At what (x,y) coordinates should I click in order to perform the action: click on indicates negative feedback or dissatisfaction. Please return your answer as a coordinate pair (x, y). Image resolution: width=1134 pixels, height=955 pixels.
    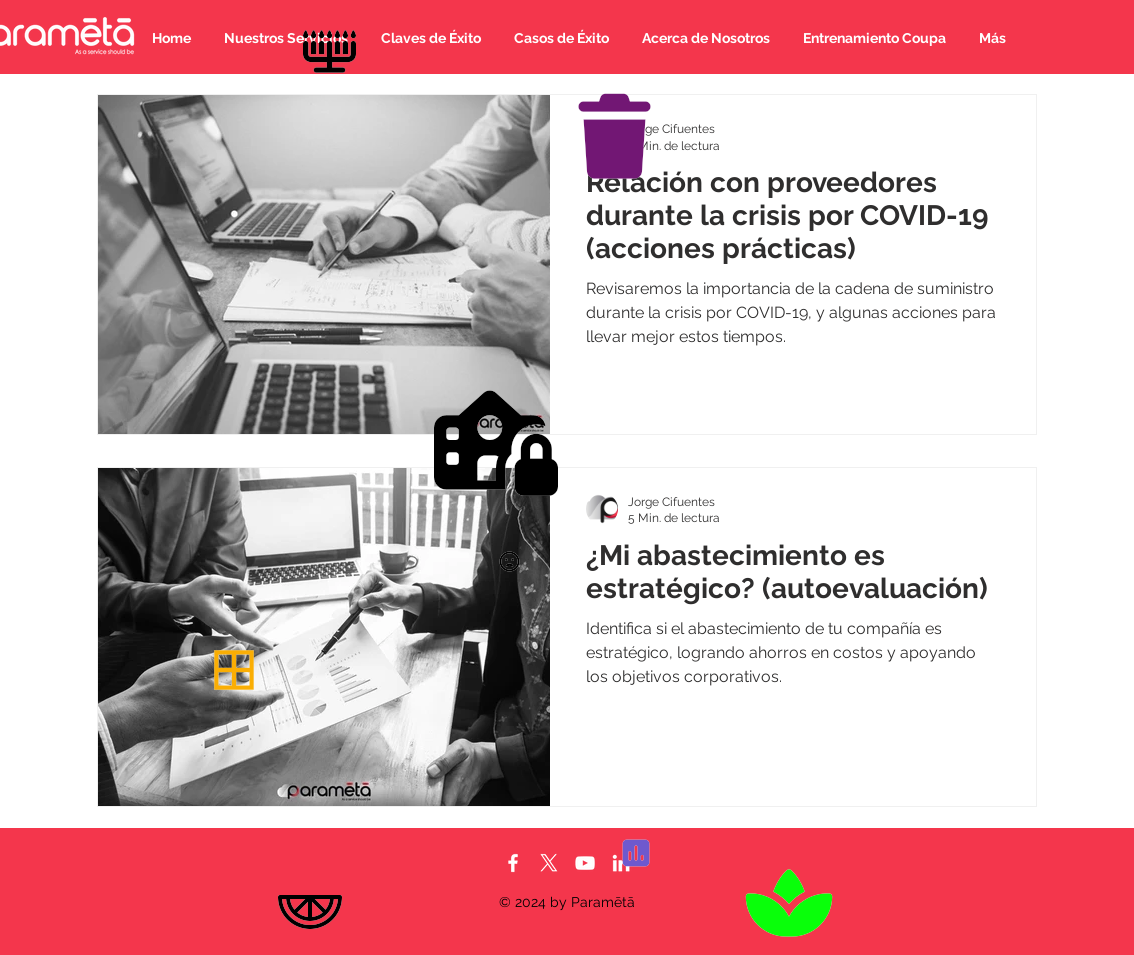
    Looking at the image, I should click on (509, 561).